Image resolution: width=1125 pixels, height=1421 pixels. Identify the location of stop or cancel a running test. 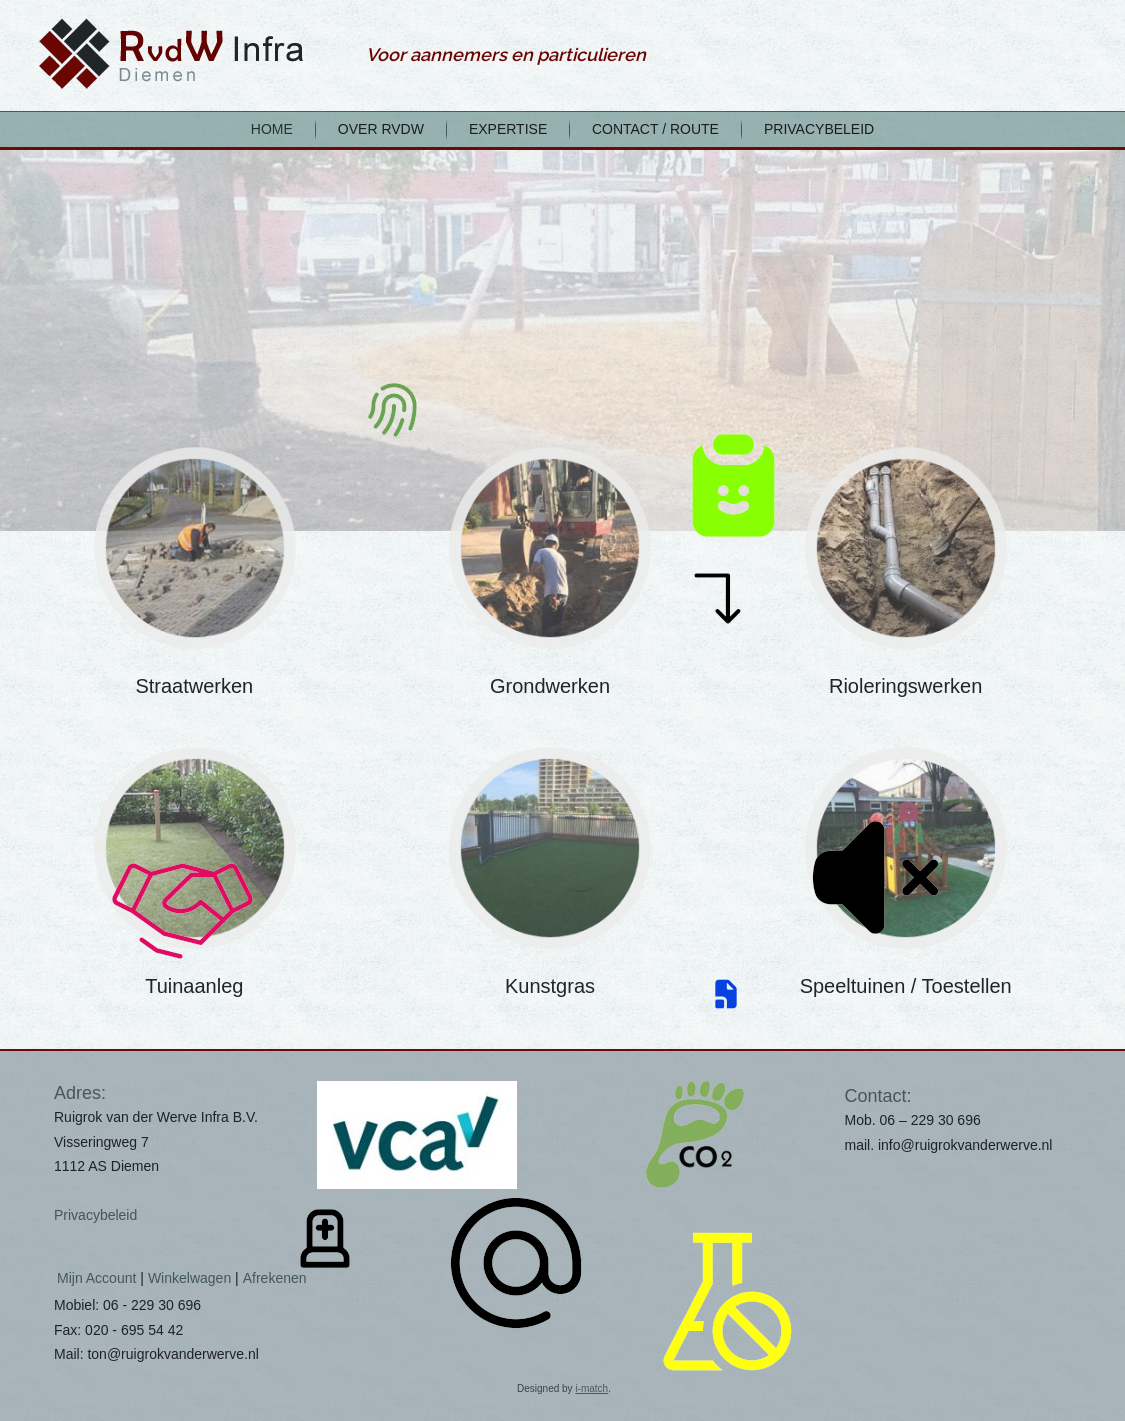
(722, 1301).